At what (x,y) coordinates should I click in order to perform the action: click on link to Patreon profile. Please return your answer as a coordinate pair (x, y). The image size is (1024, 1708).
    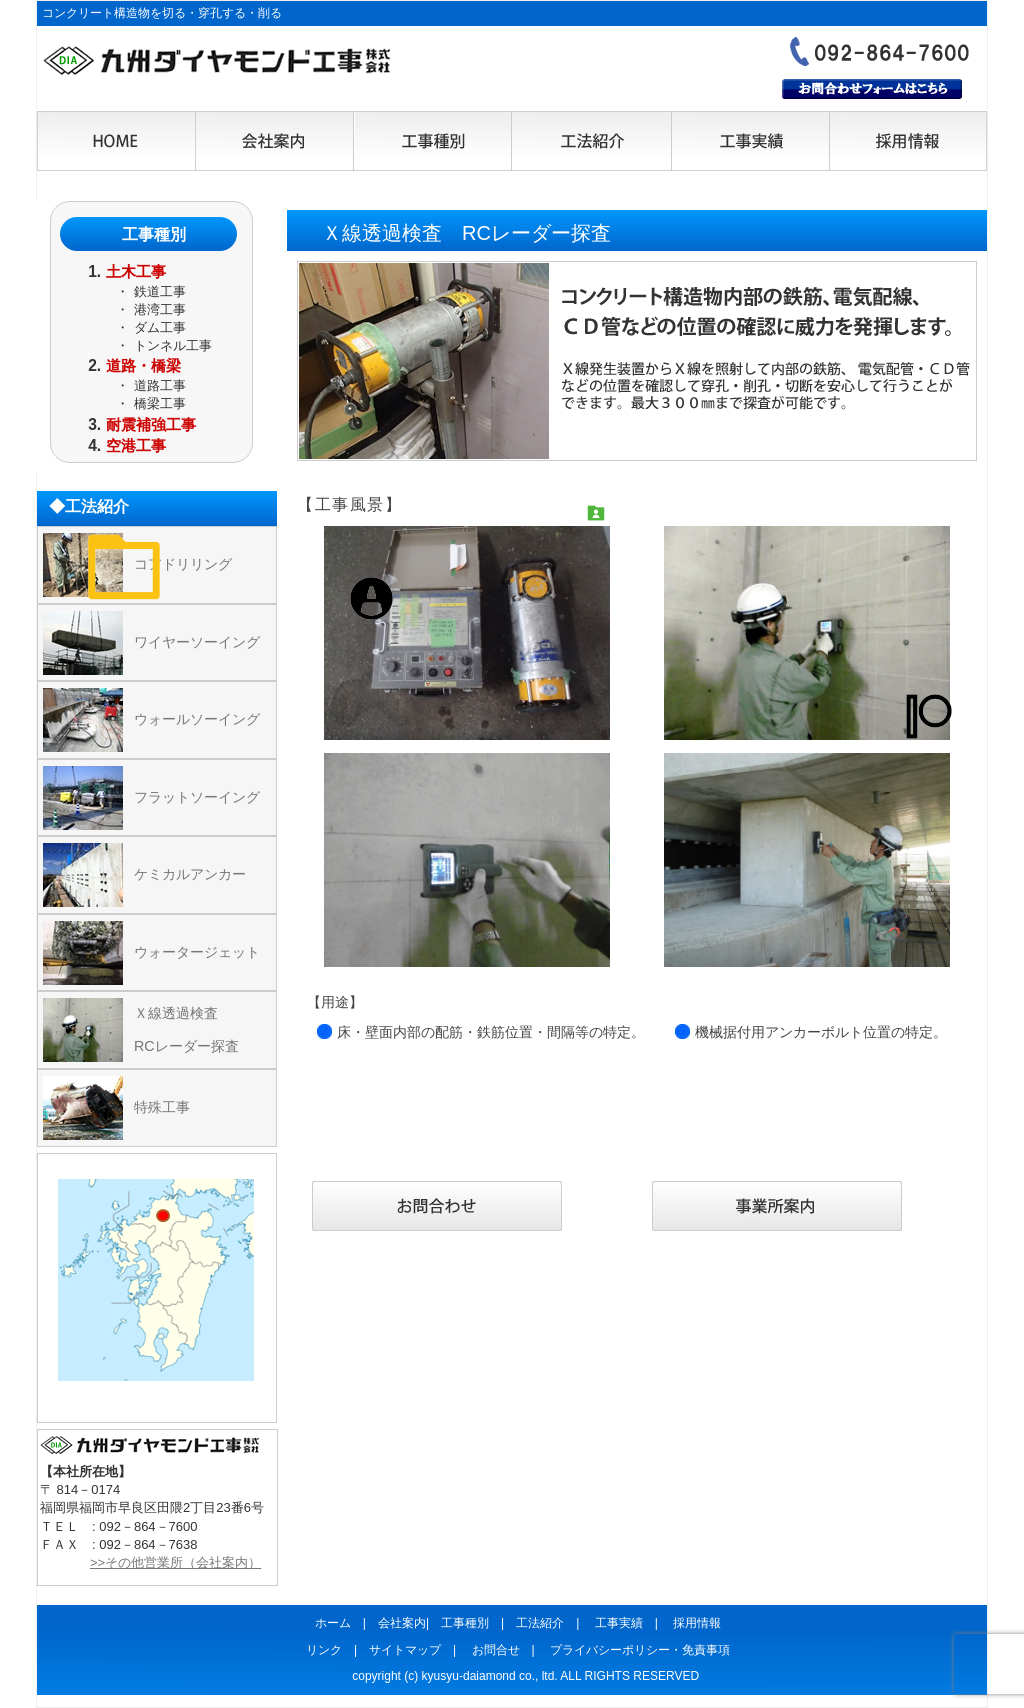
    Looking at the image, I should click on (928, 716).